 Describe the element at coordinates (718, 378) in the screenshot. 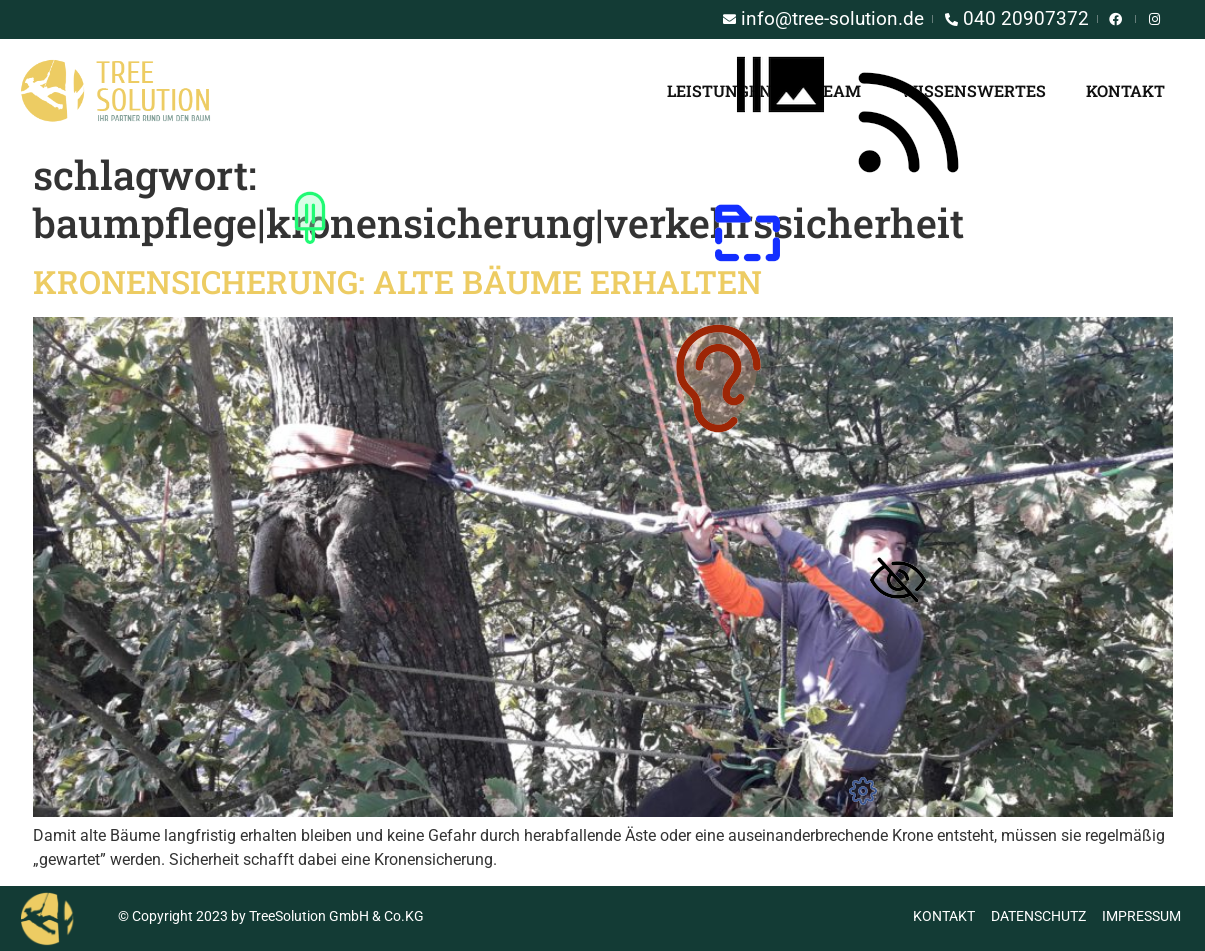

I see `access audio or hearing settings` at that location.